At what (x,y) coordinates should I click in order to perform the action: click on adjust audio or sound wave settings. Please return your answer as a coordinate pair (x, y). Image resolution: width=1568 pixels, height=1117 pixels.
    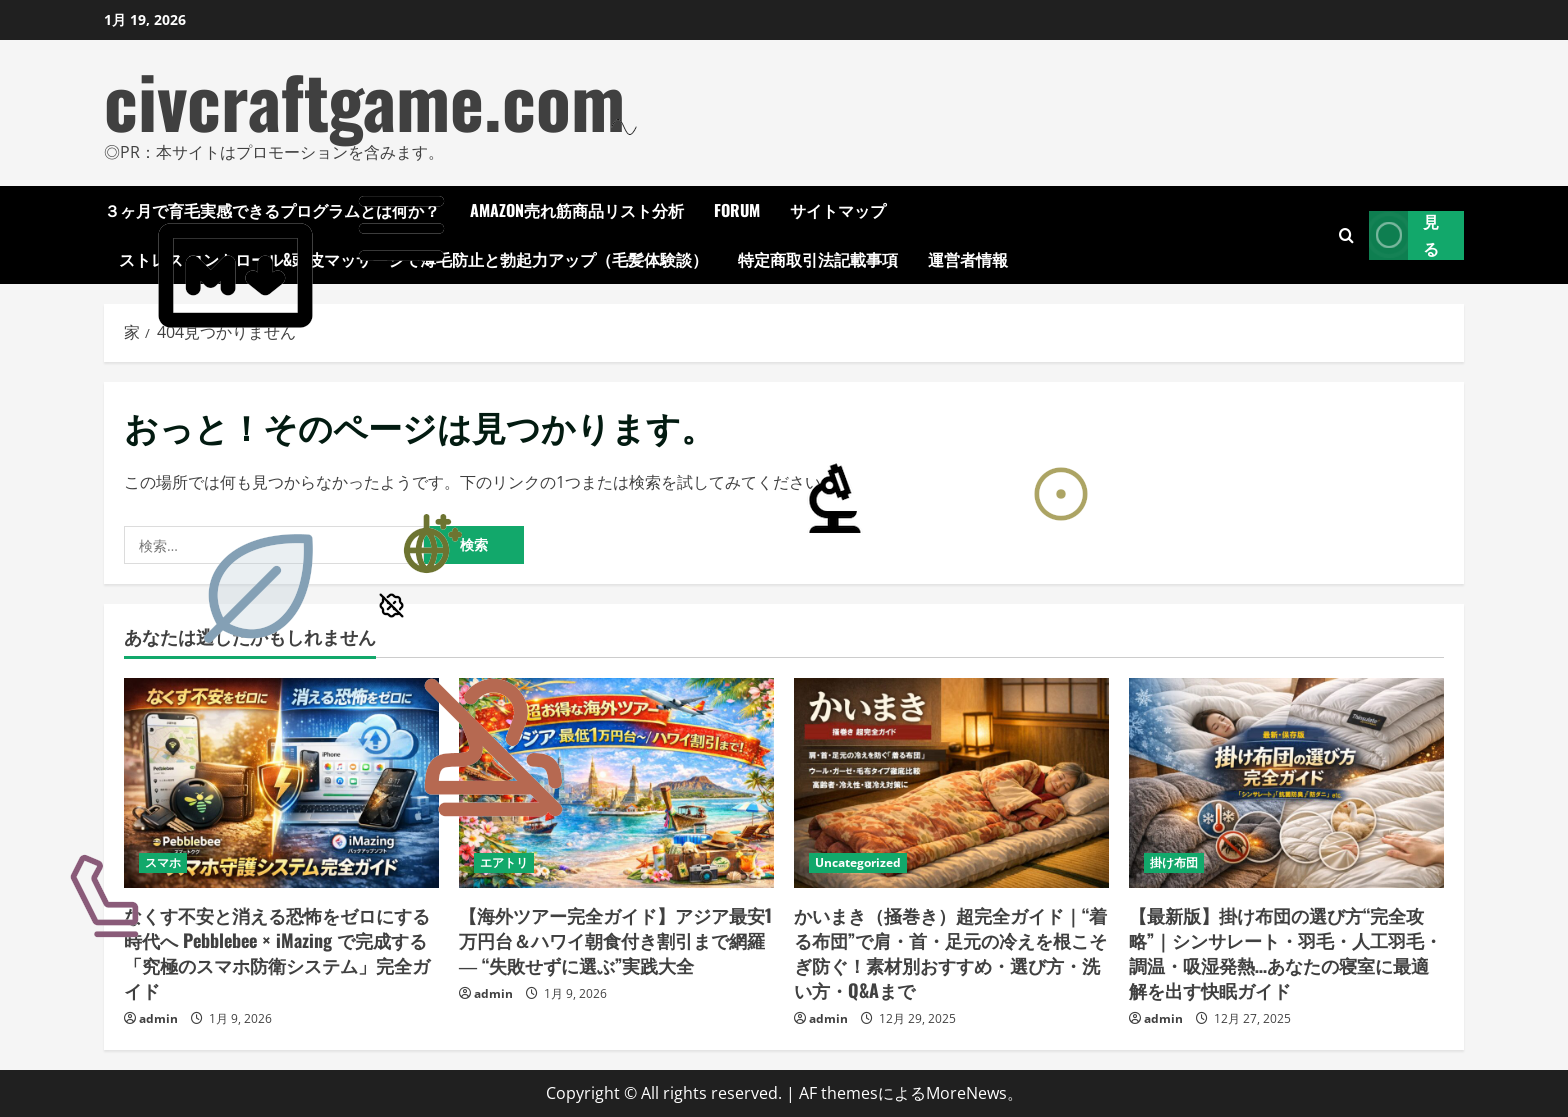
    Looking at the image, I should click on (624, 127).